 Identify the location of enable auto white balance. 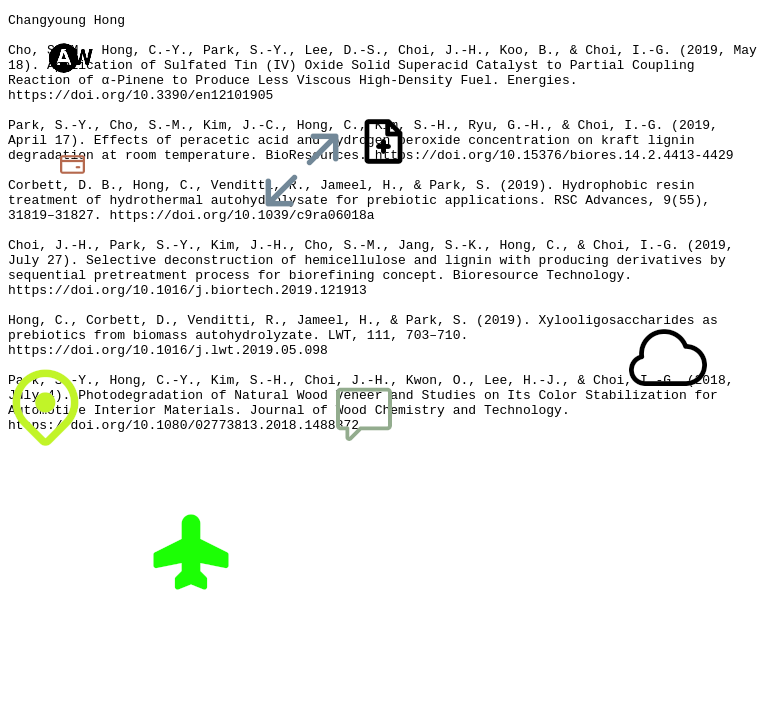
(71, 58).